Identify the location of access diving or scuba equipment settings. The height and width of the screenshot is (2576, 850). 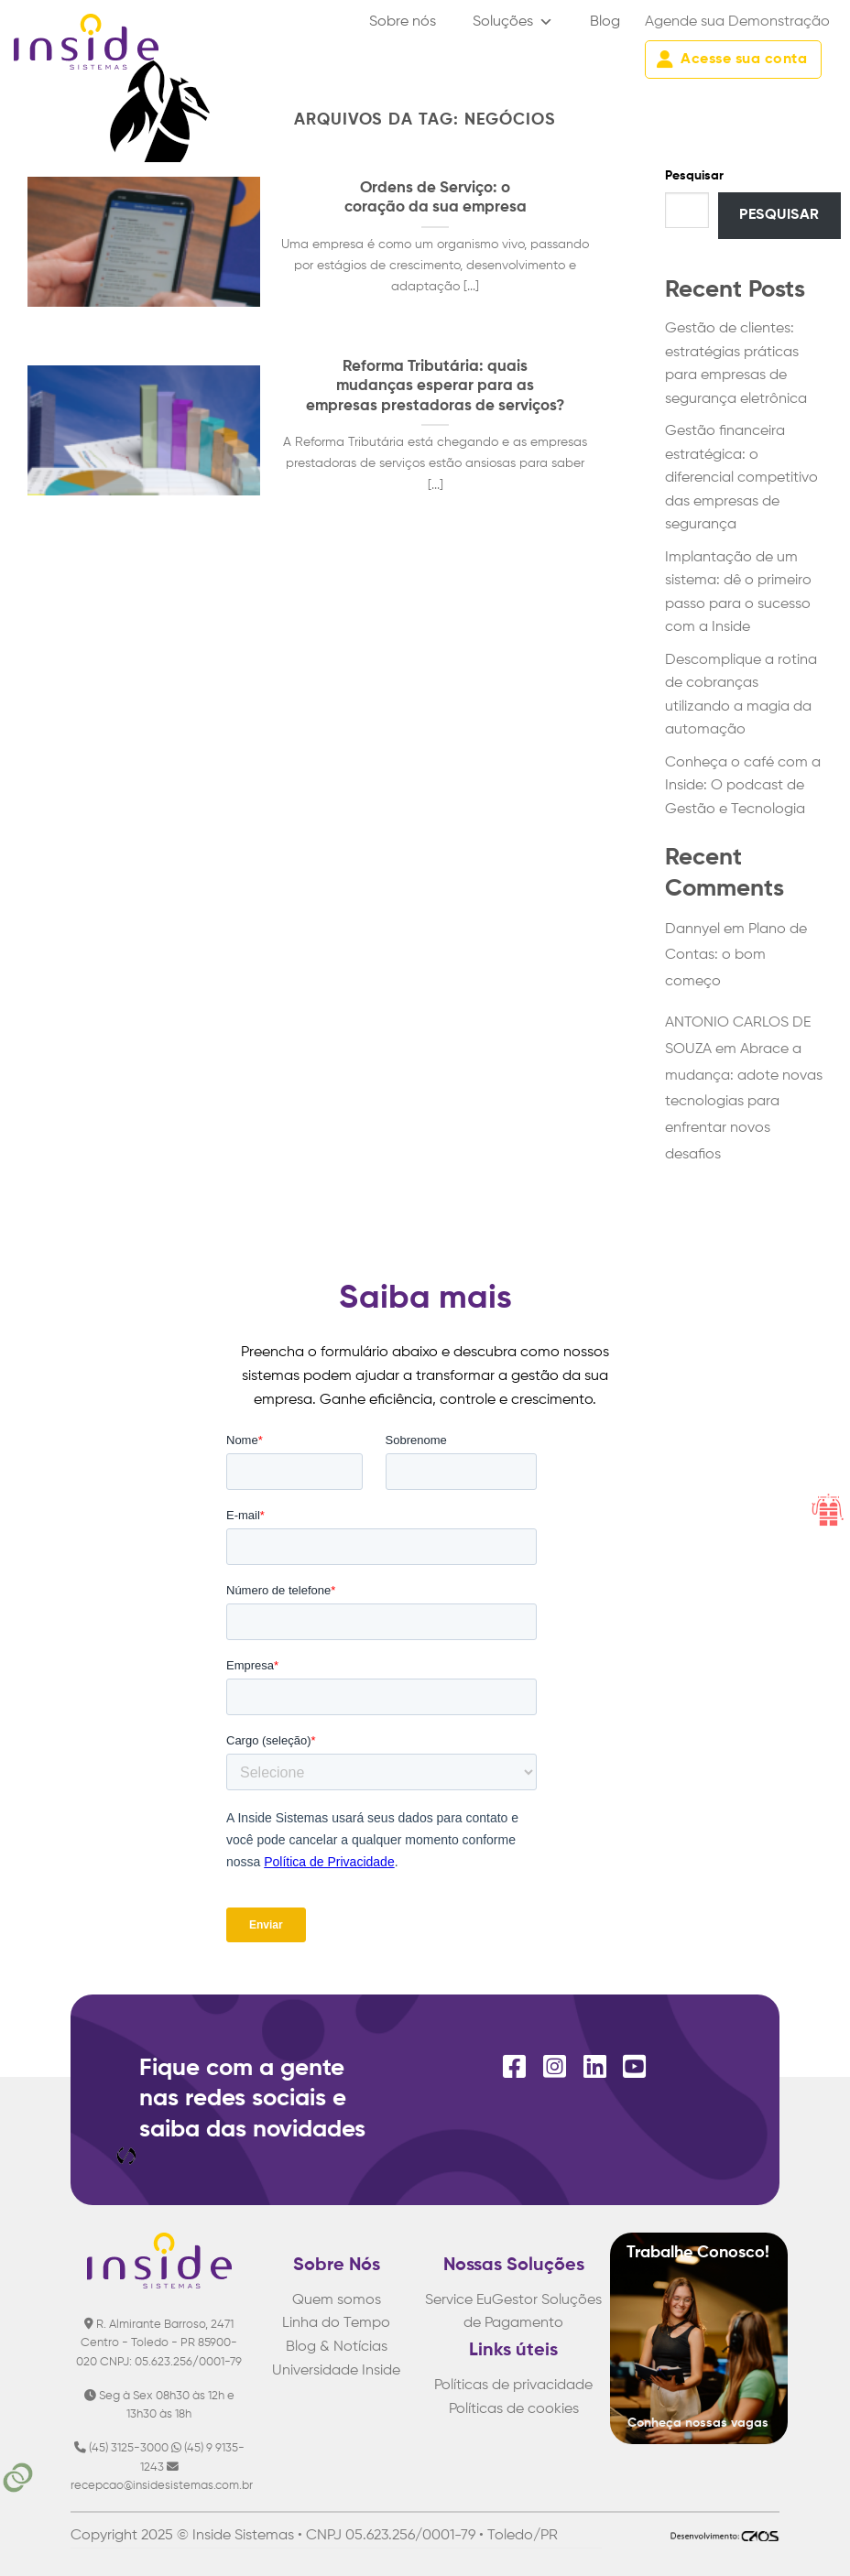
(828, 1509).